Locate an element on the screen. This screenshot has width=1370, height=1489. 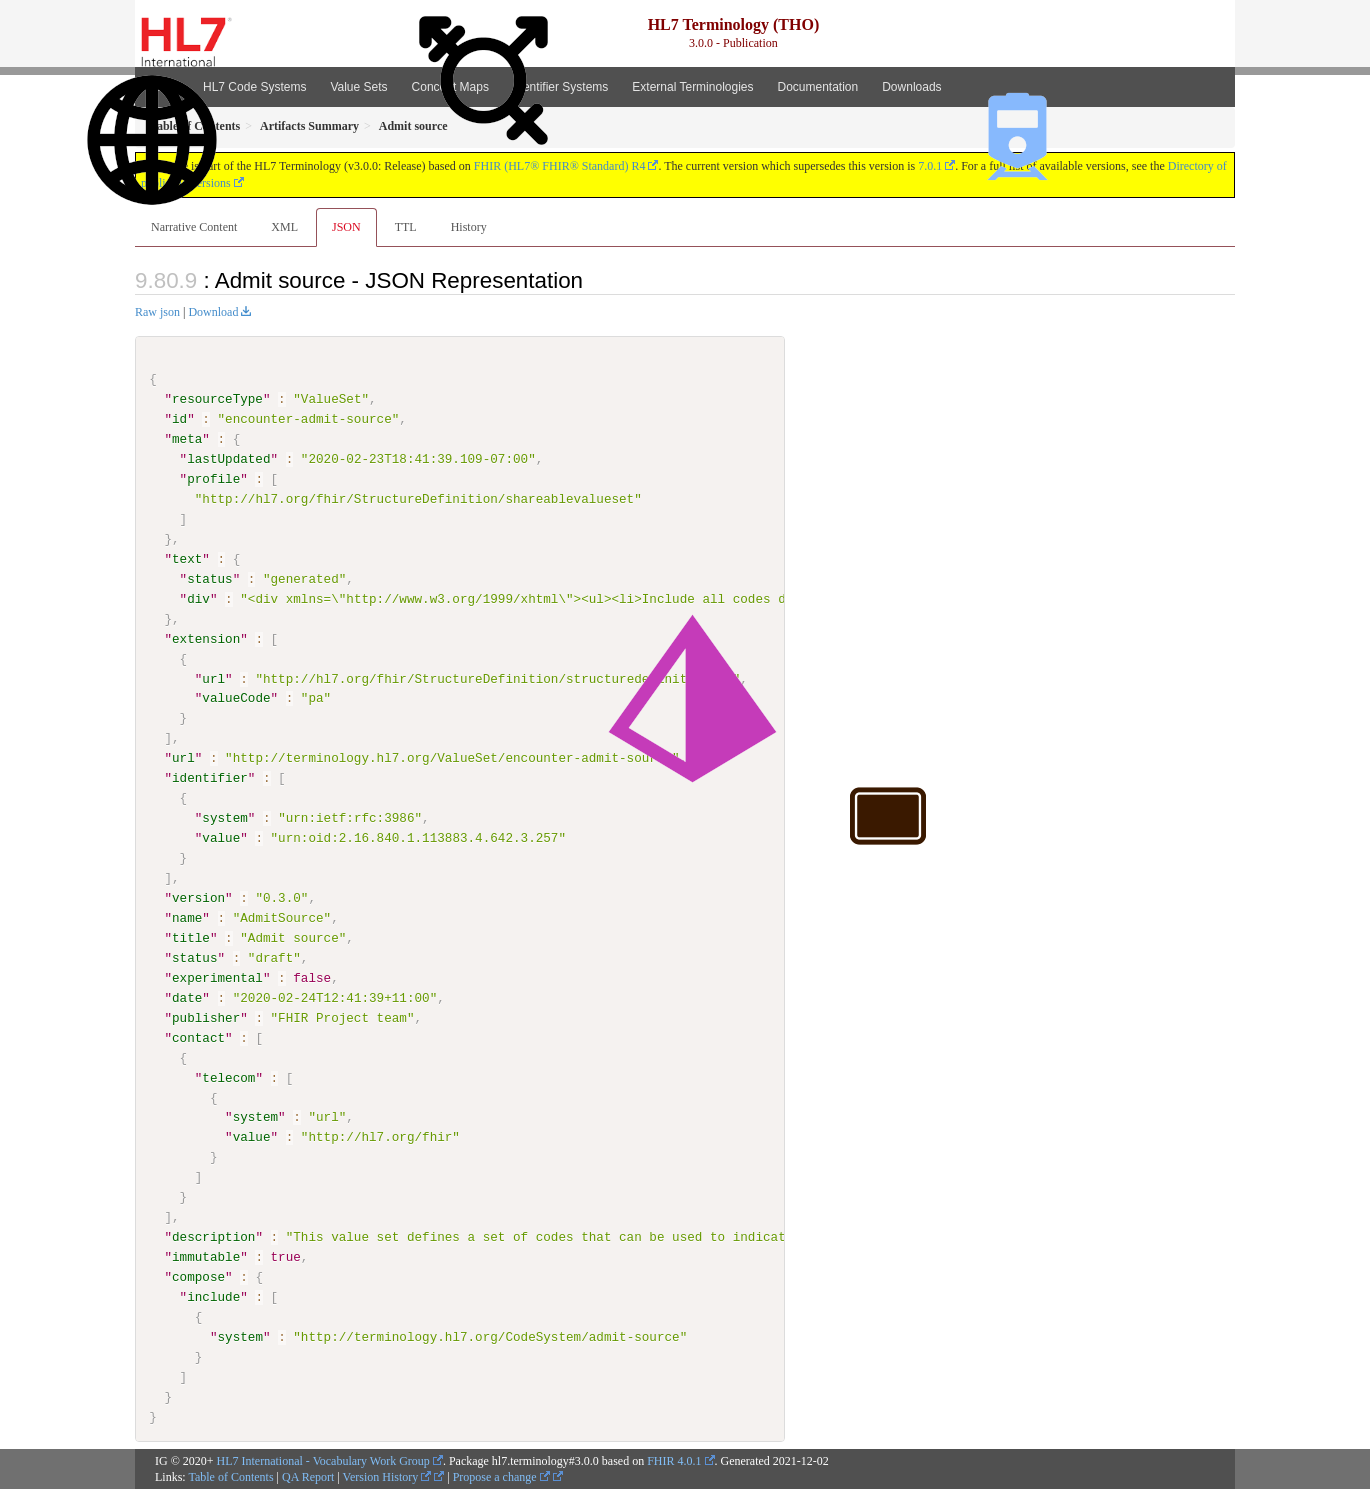
switch to landscape orientation is located at coordinates (888, 816).